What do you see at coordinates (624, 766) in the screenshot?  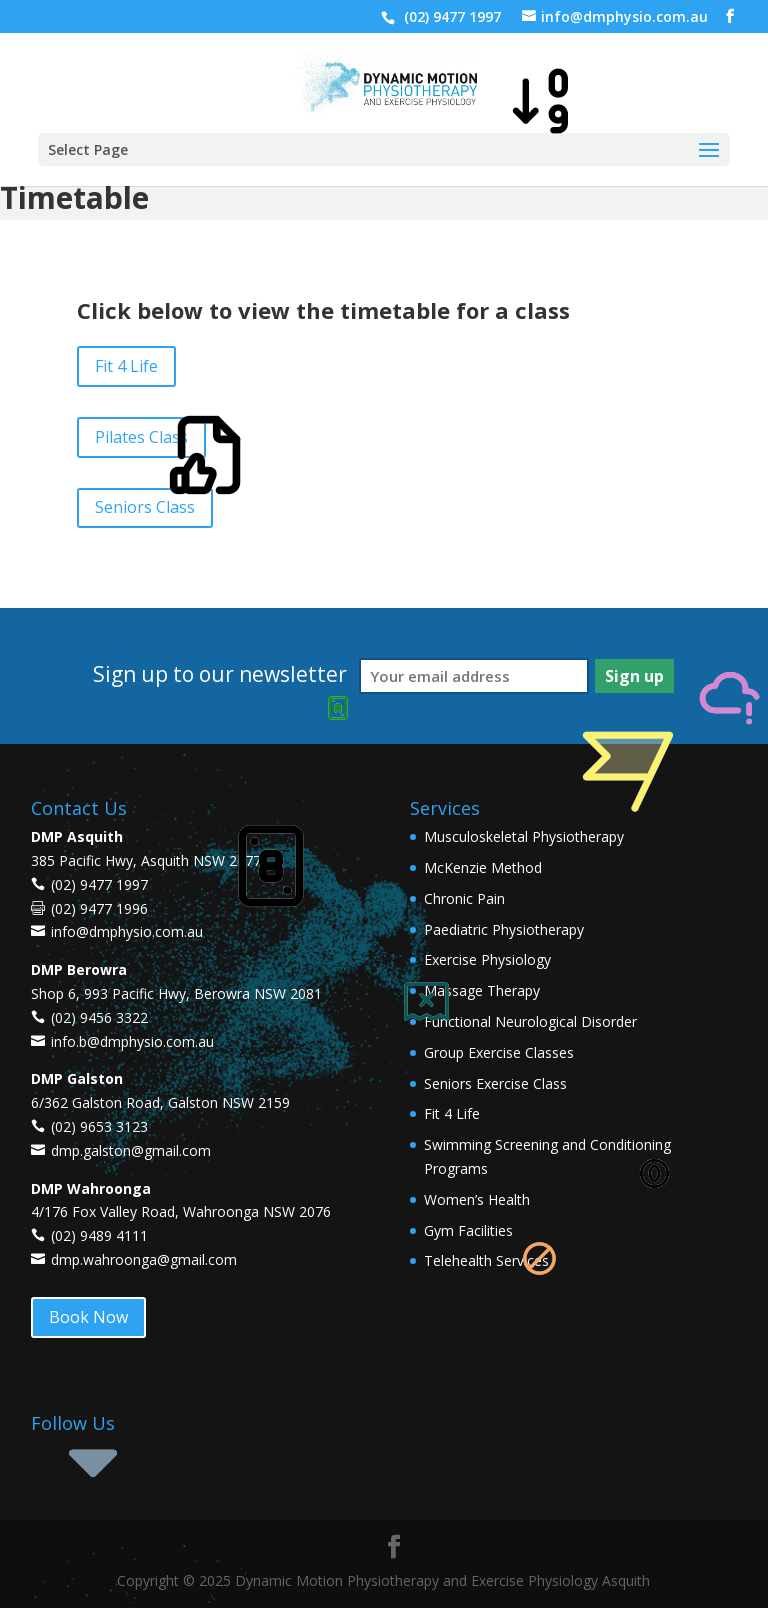 I see `flag or bookmark an item` at bounding box center [624, 766].